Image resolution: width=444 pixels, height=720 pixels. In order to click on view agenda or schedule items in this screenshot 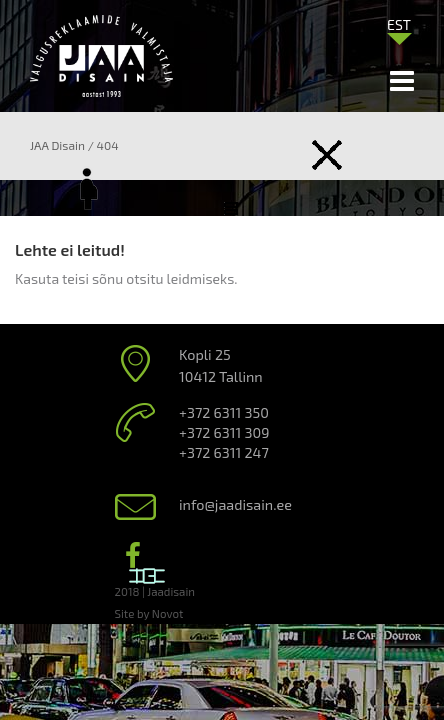, I will do `click(231, 208)`.